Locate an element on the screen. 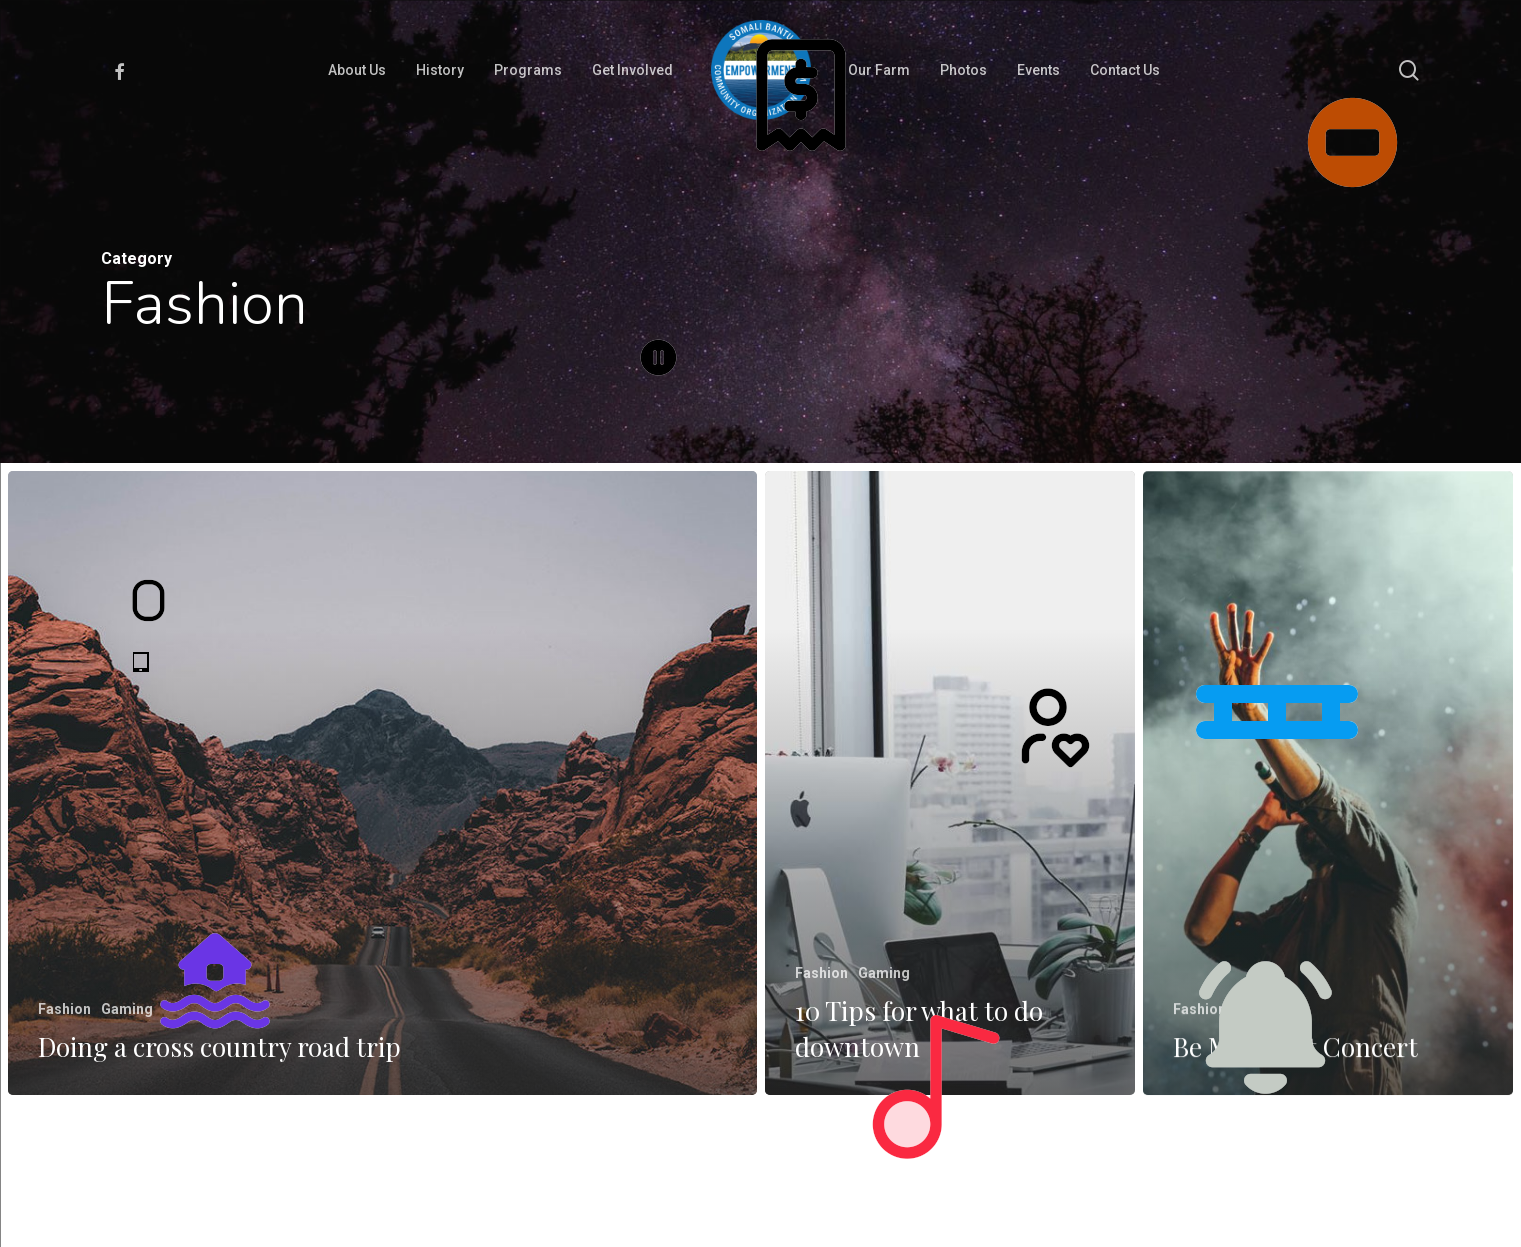  indicates flood warning or water damage alert is located at coordinates (215, 978).